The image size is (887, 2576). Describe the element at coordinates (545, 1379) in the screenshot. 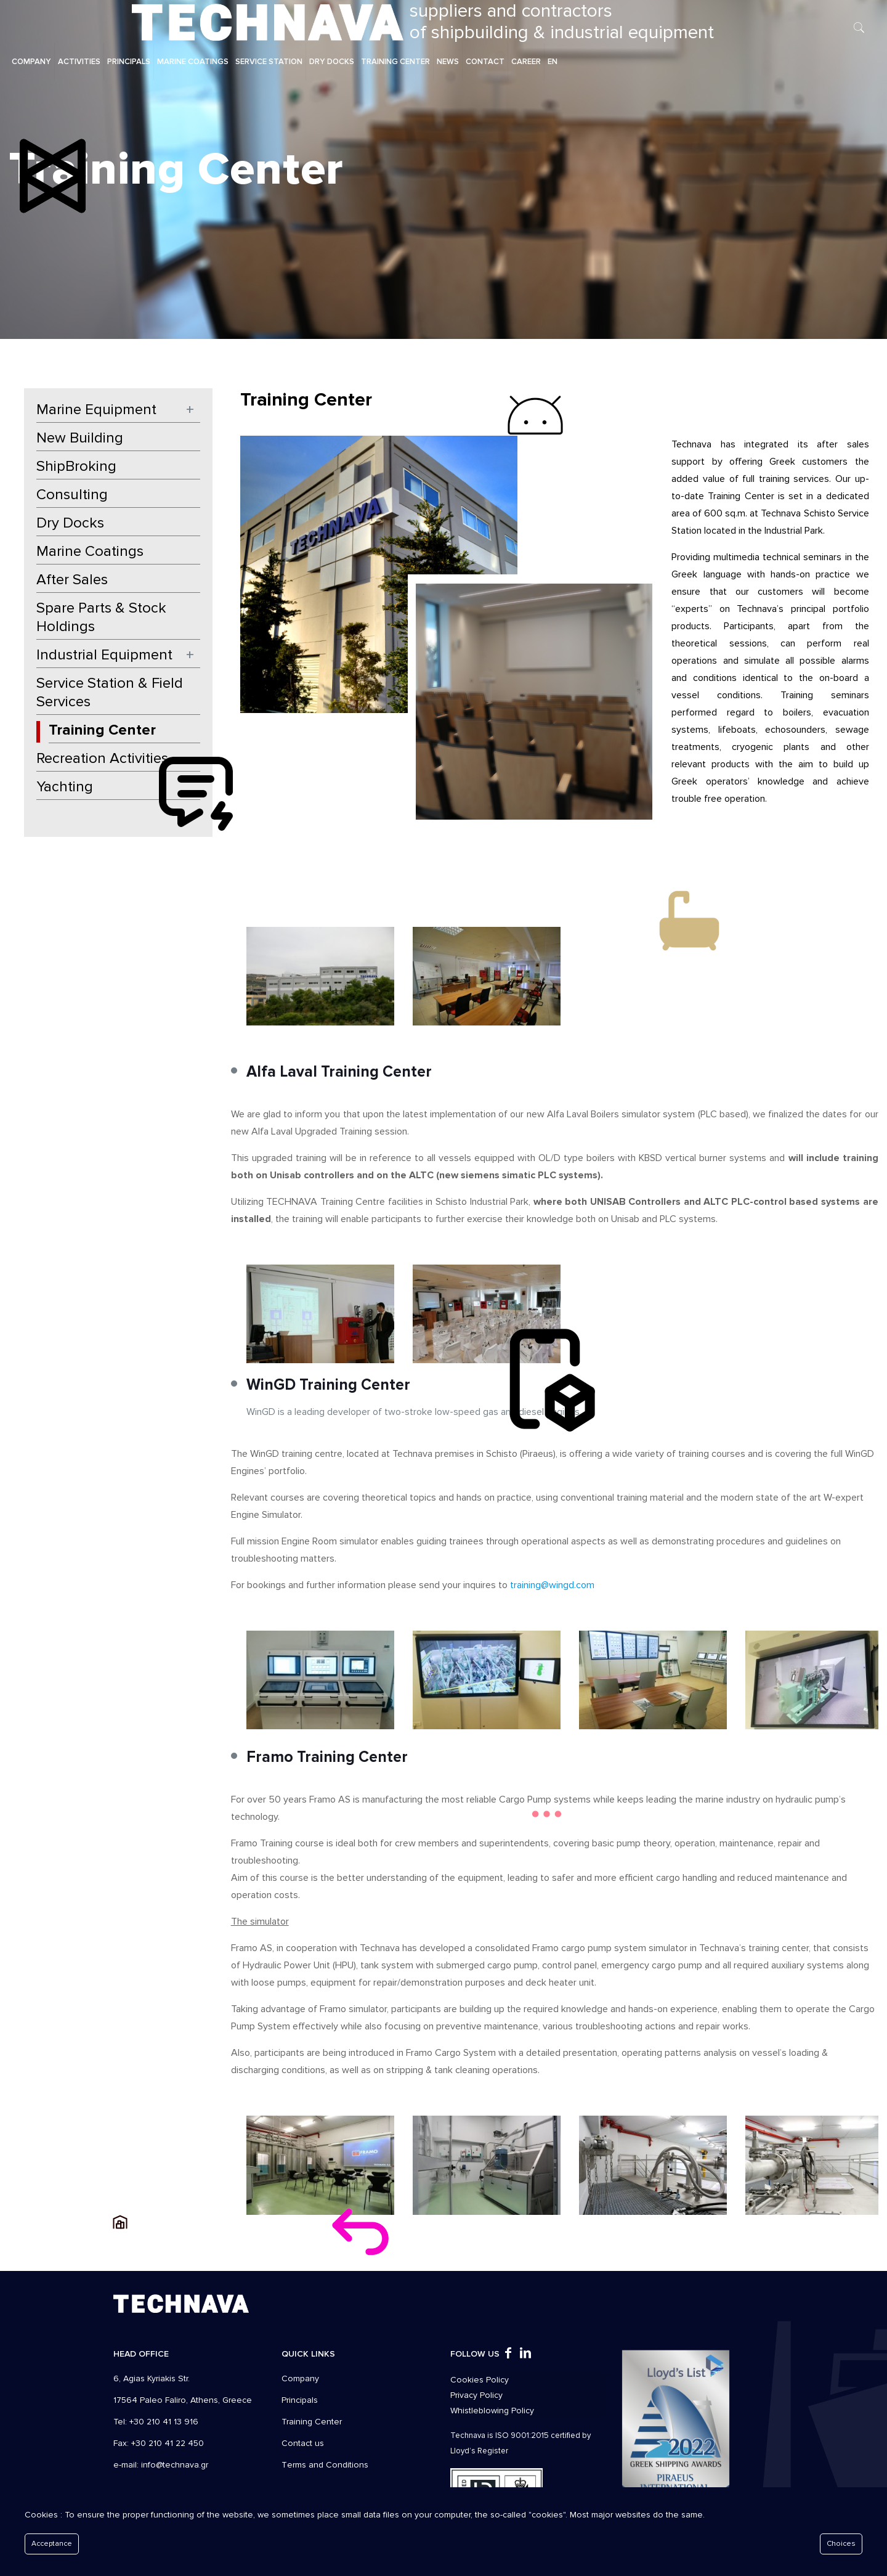

I see `open augmented reality mode` at that location.